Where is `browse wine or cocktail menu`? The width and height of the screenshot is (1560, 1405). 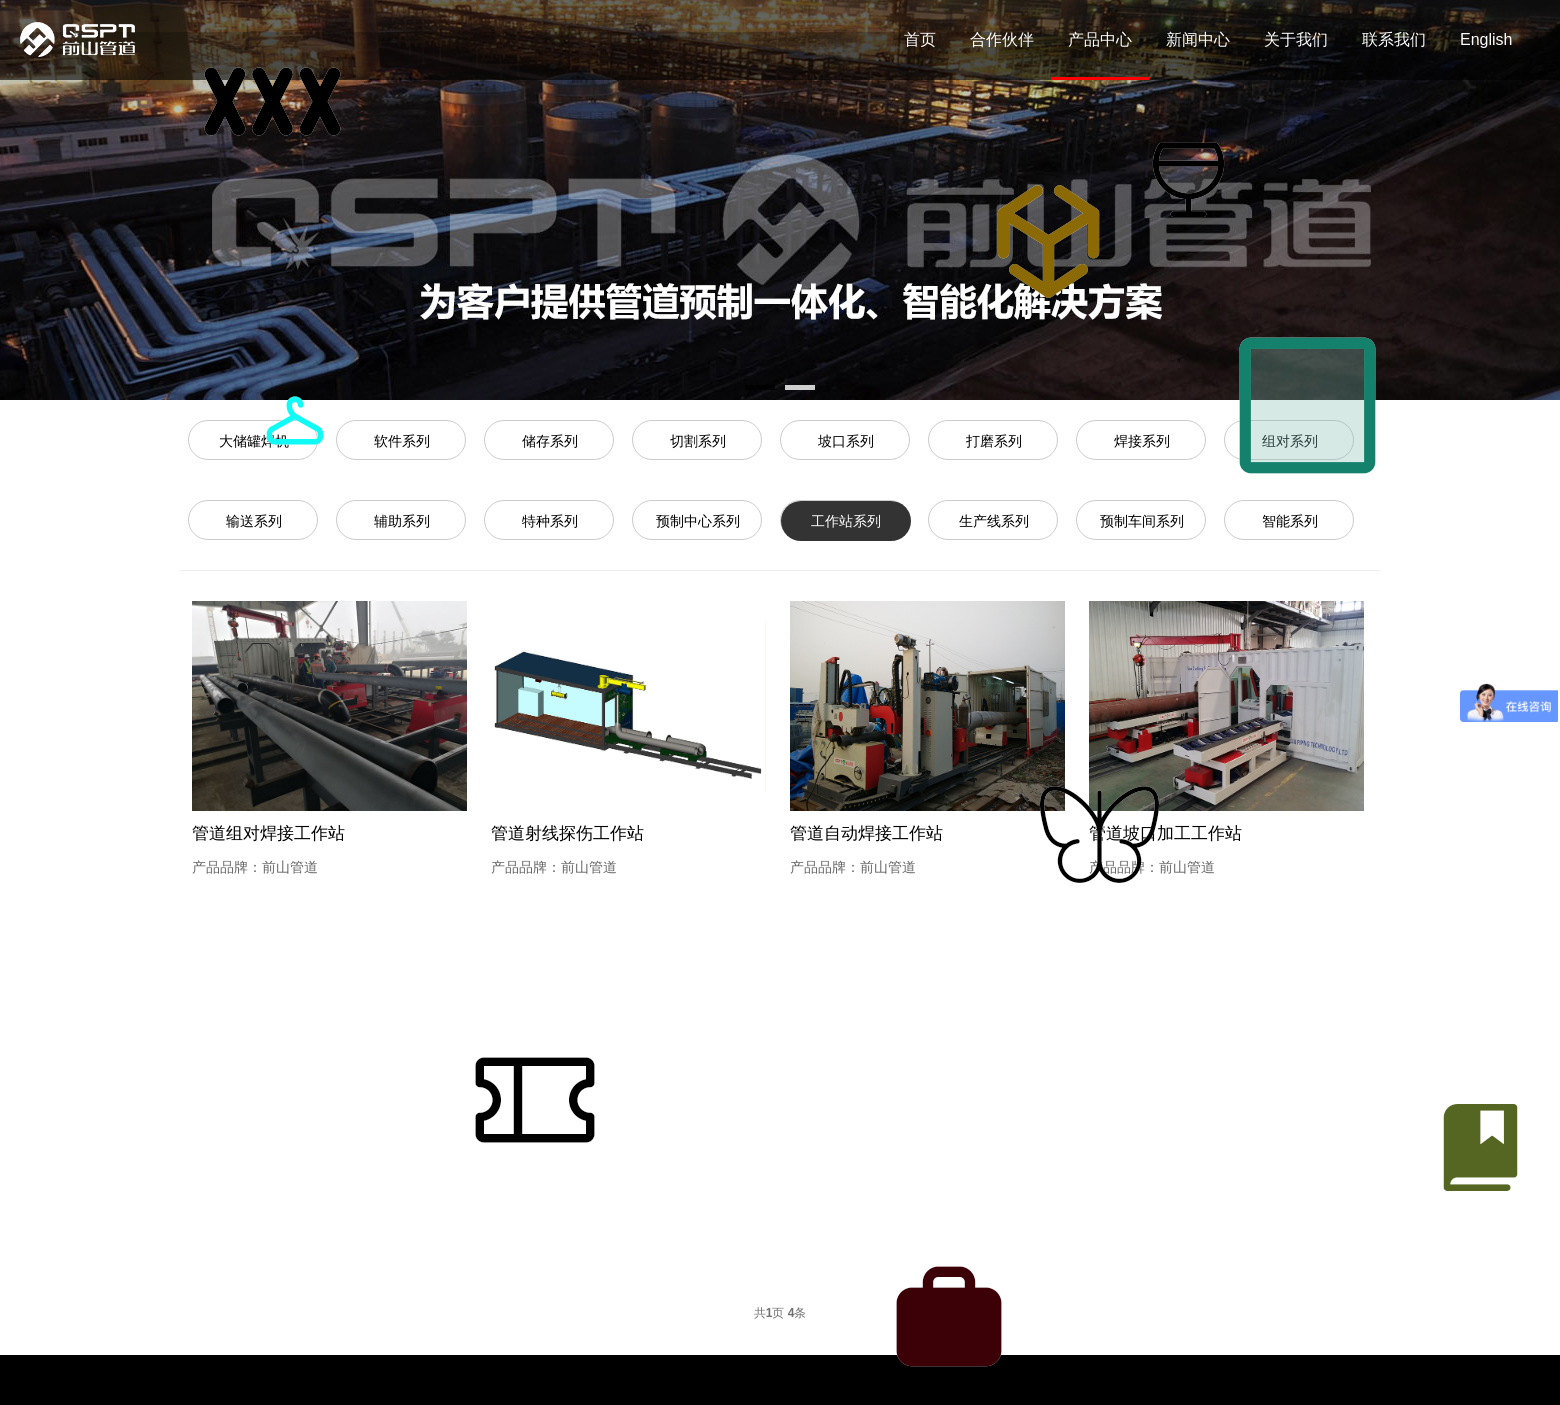 browse wine or cocktail menu is located at coordinates (1188, 178).